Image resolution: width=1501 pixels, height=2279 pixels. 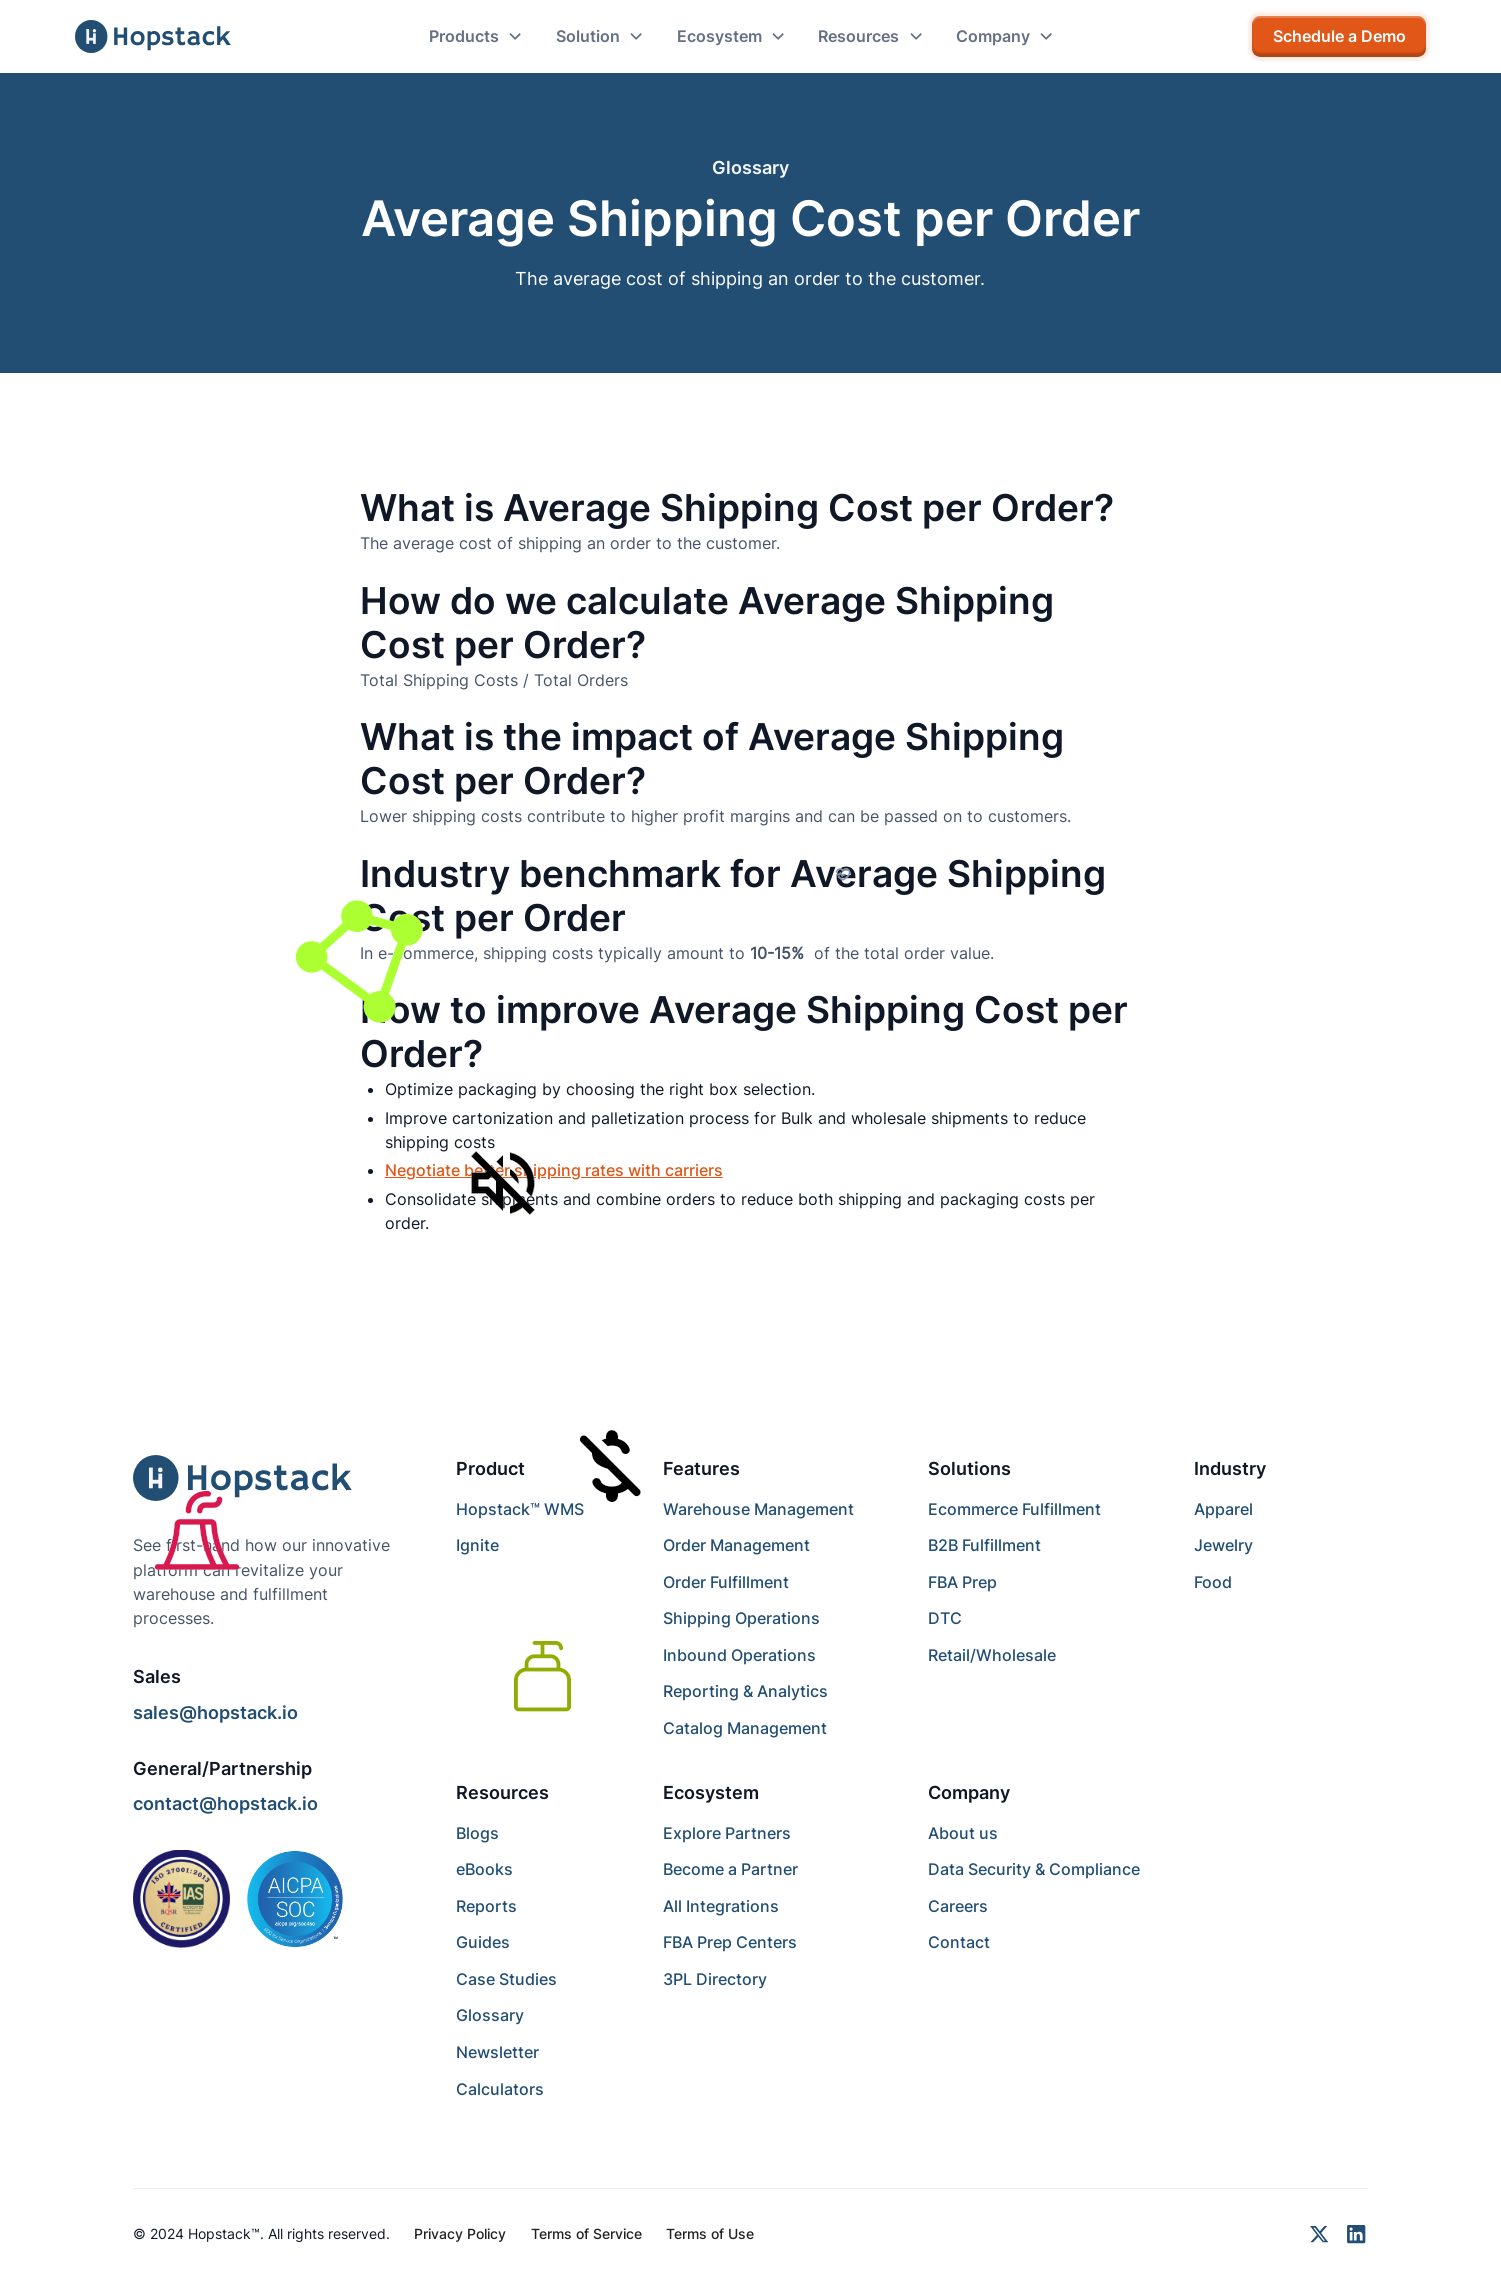 What do you see at coordinates (361, 961) in the screenshot?
I see `create a polygon or shape` at bounding box center [361, 961].